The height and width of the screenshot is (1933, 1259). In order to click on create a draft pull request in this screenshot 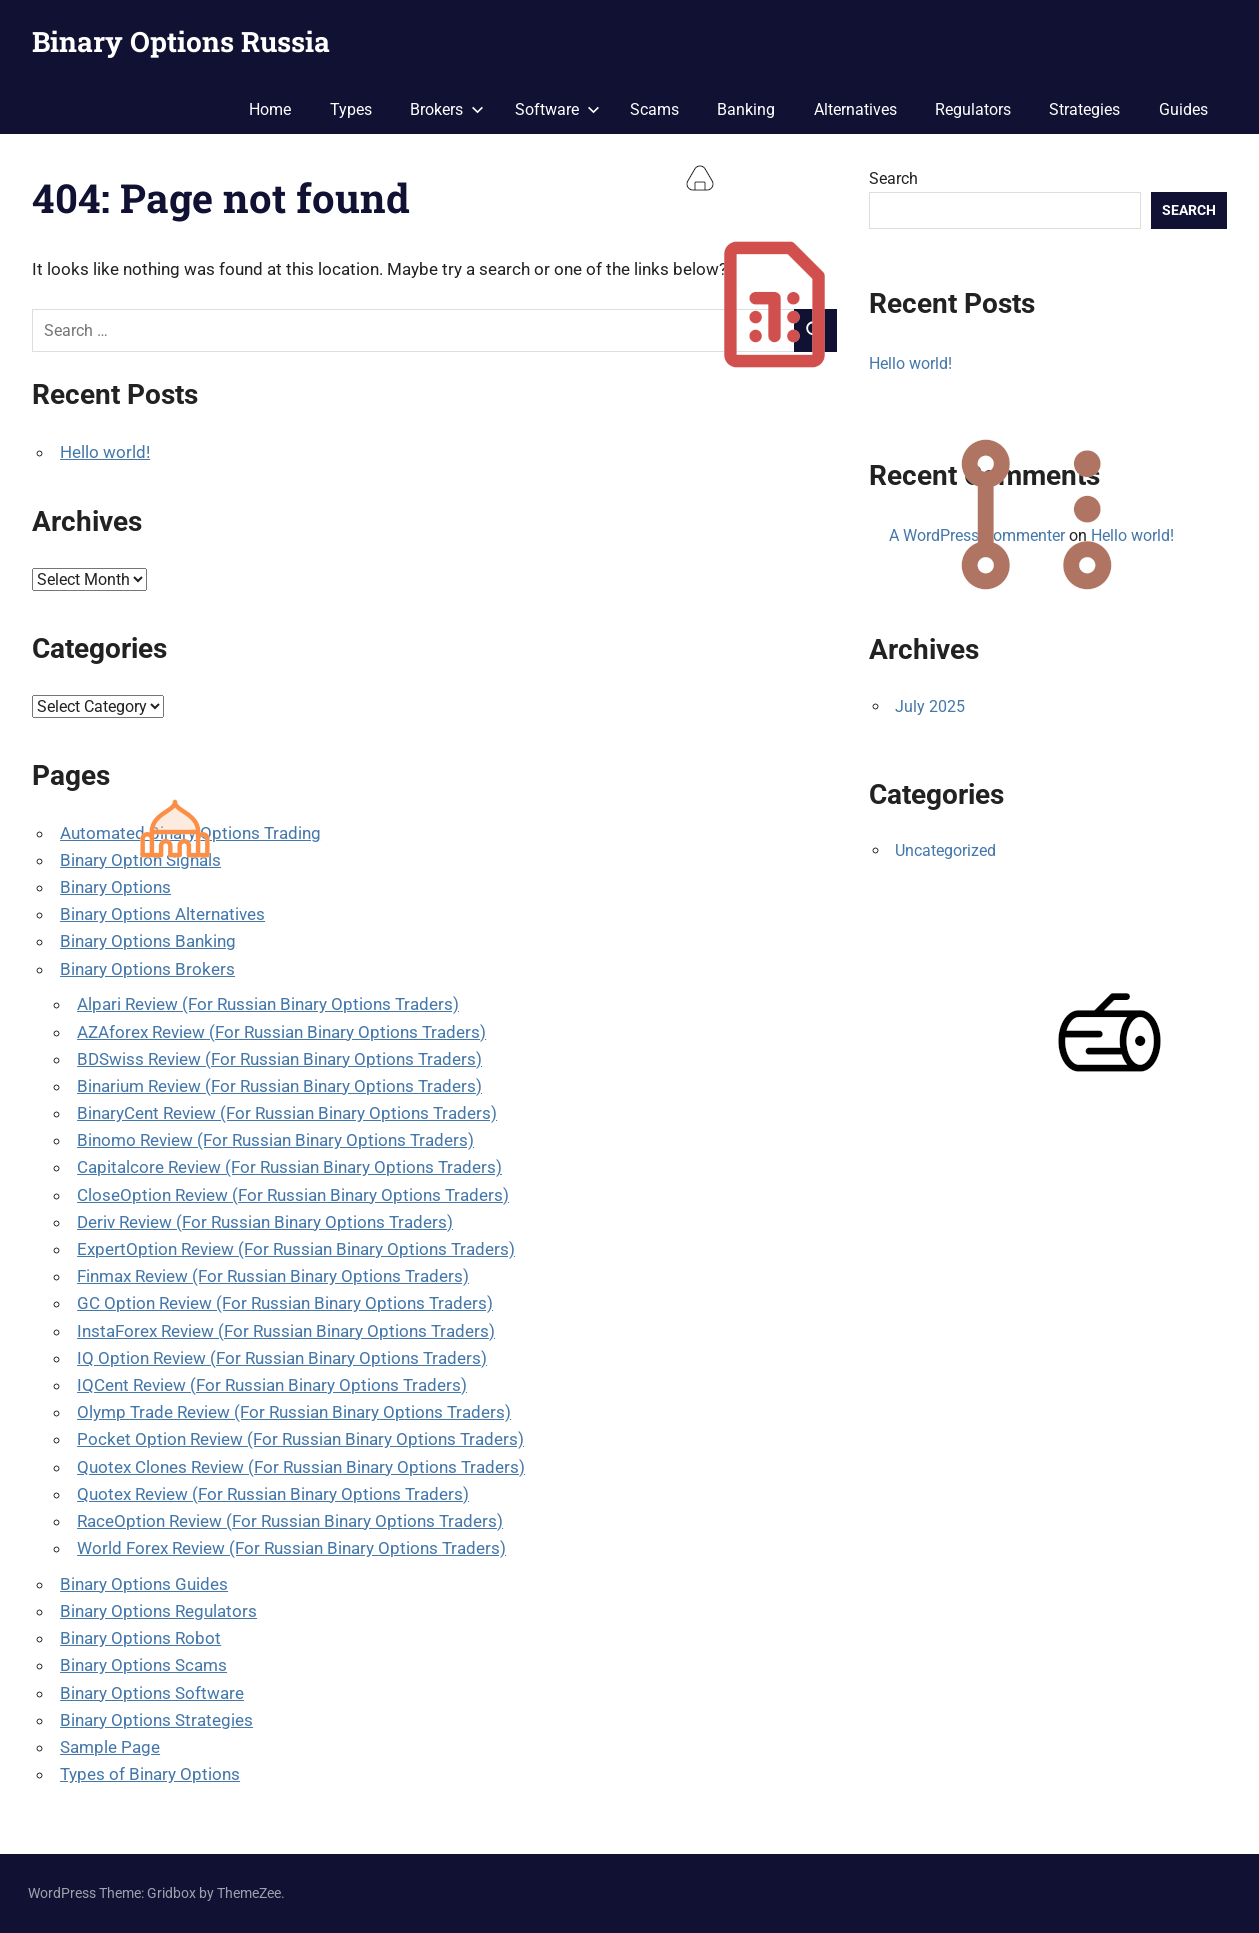, I will do `click(1036, 514)`.